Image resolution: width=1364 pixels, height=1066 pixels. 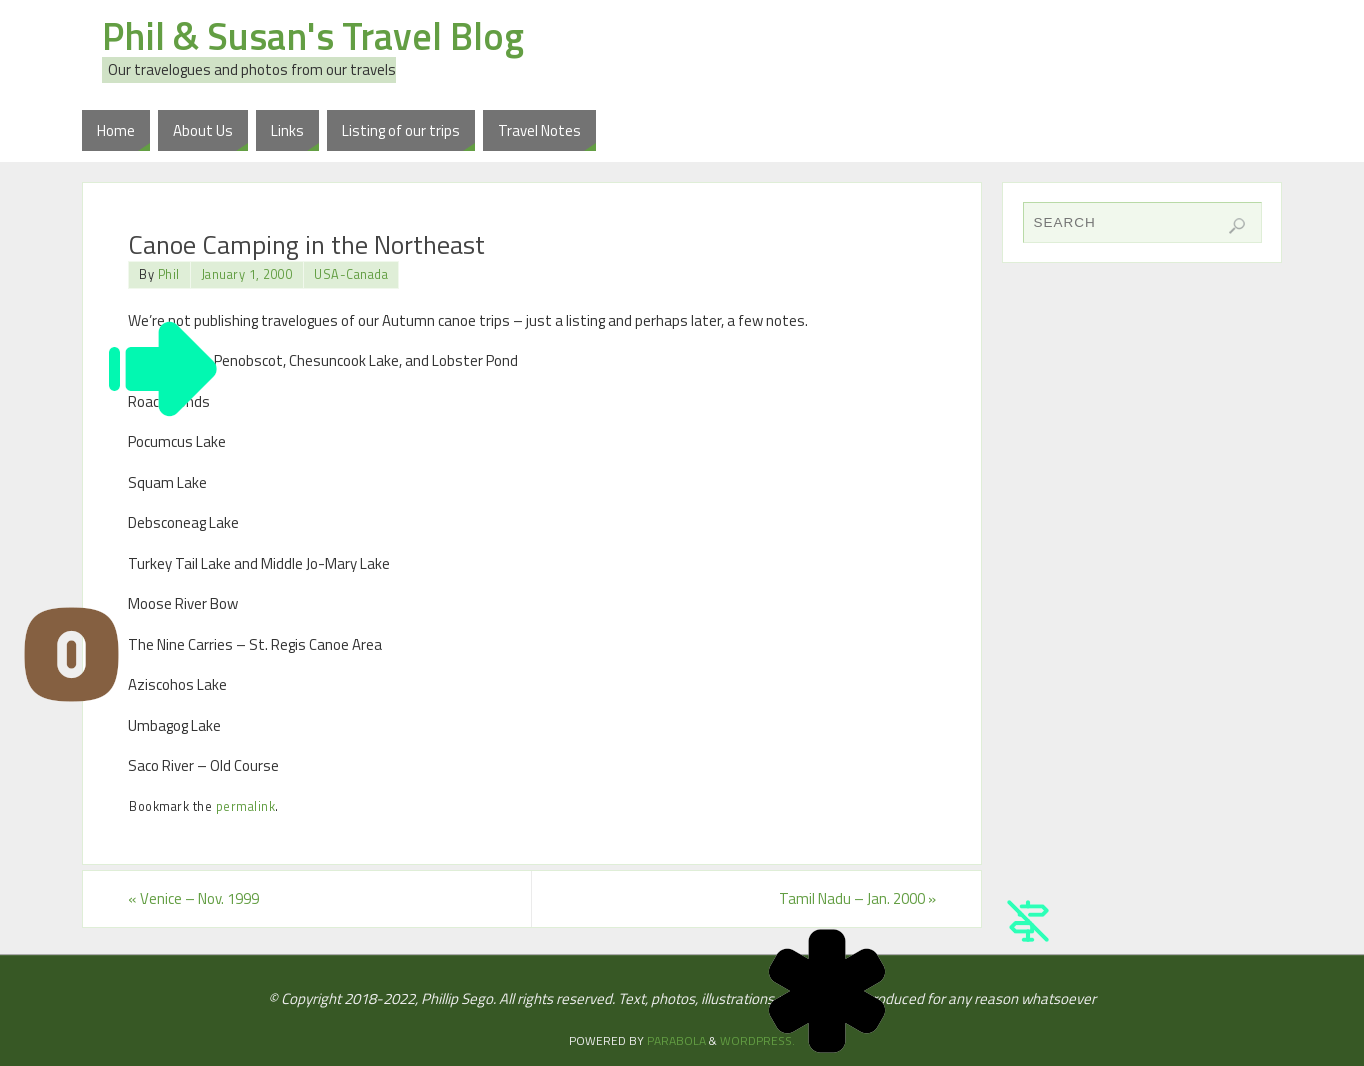 What do you see at coordinates (164, 369) in the screenshot?
I see `skip to end or last item` at bounding box center [164, 369].